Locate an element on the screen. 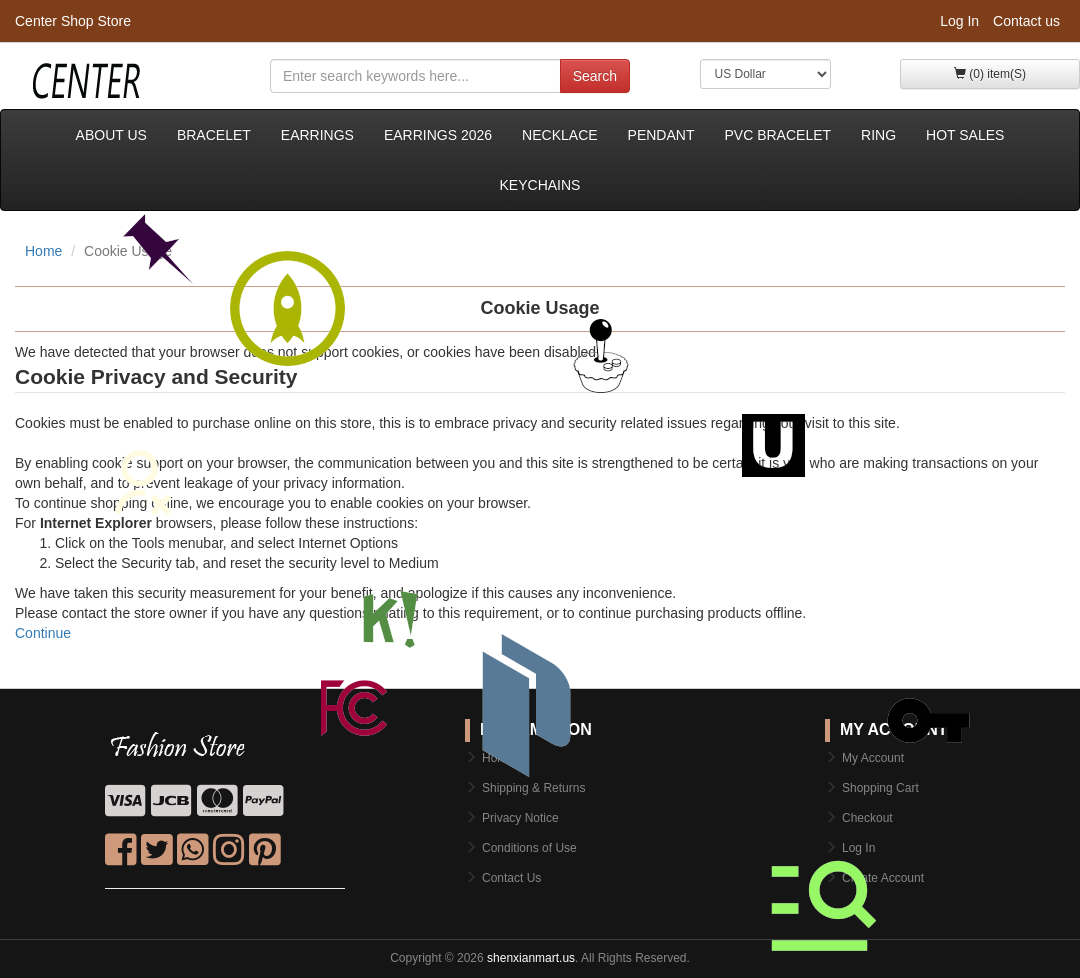 The image size is (1080, 978). open Kahoot! app is located at coordinates (390, 619).